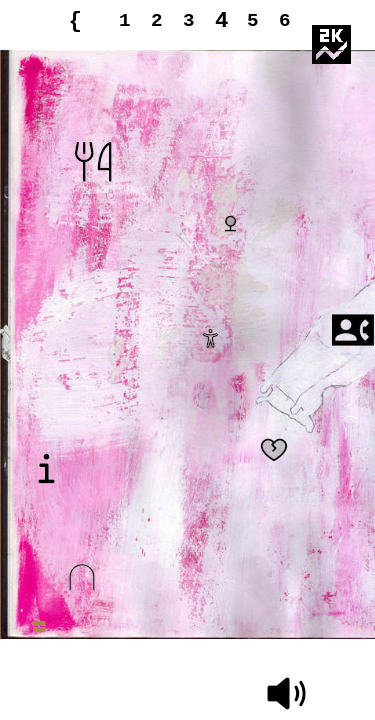  Describe the element at coordinates (82, 578) in the screenshot. I see `indicates set intersection in data operations` at that location.